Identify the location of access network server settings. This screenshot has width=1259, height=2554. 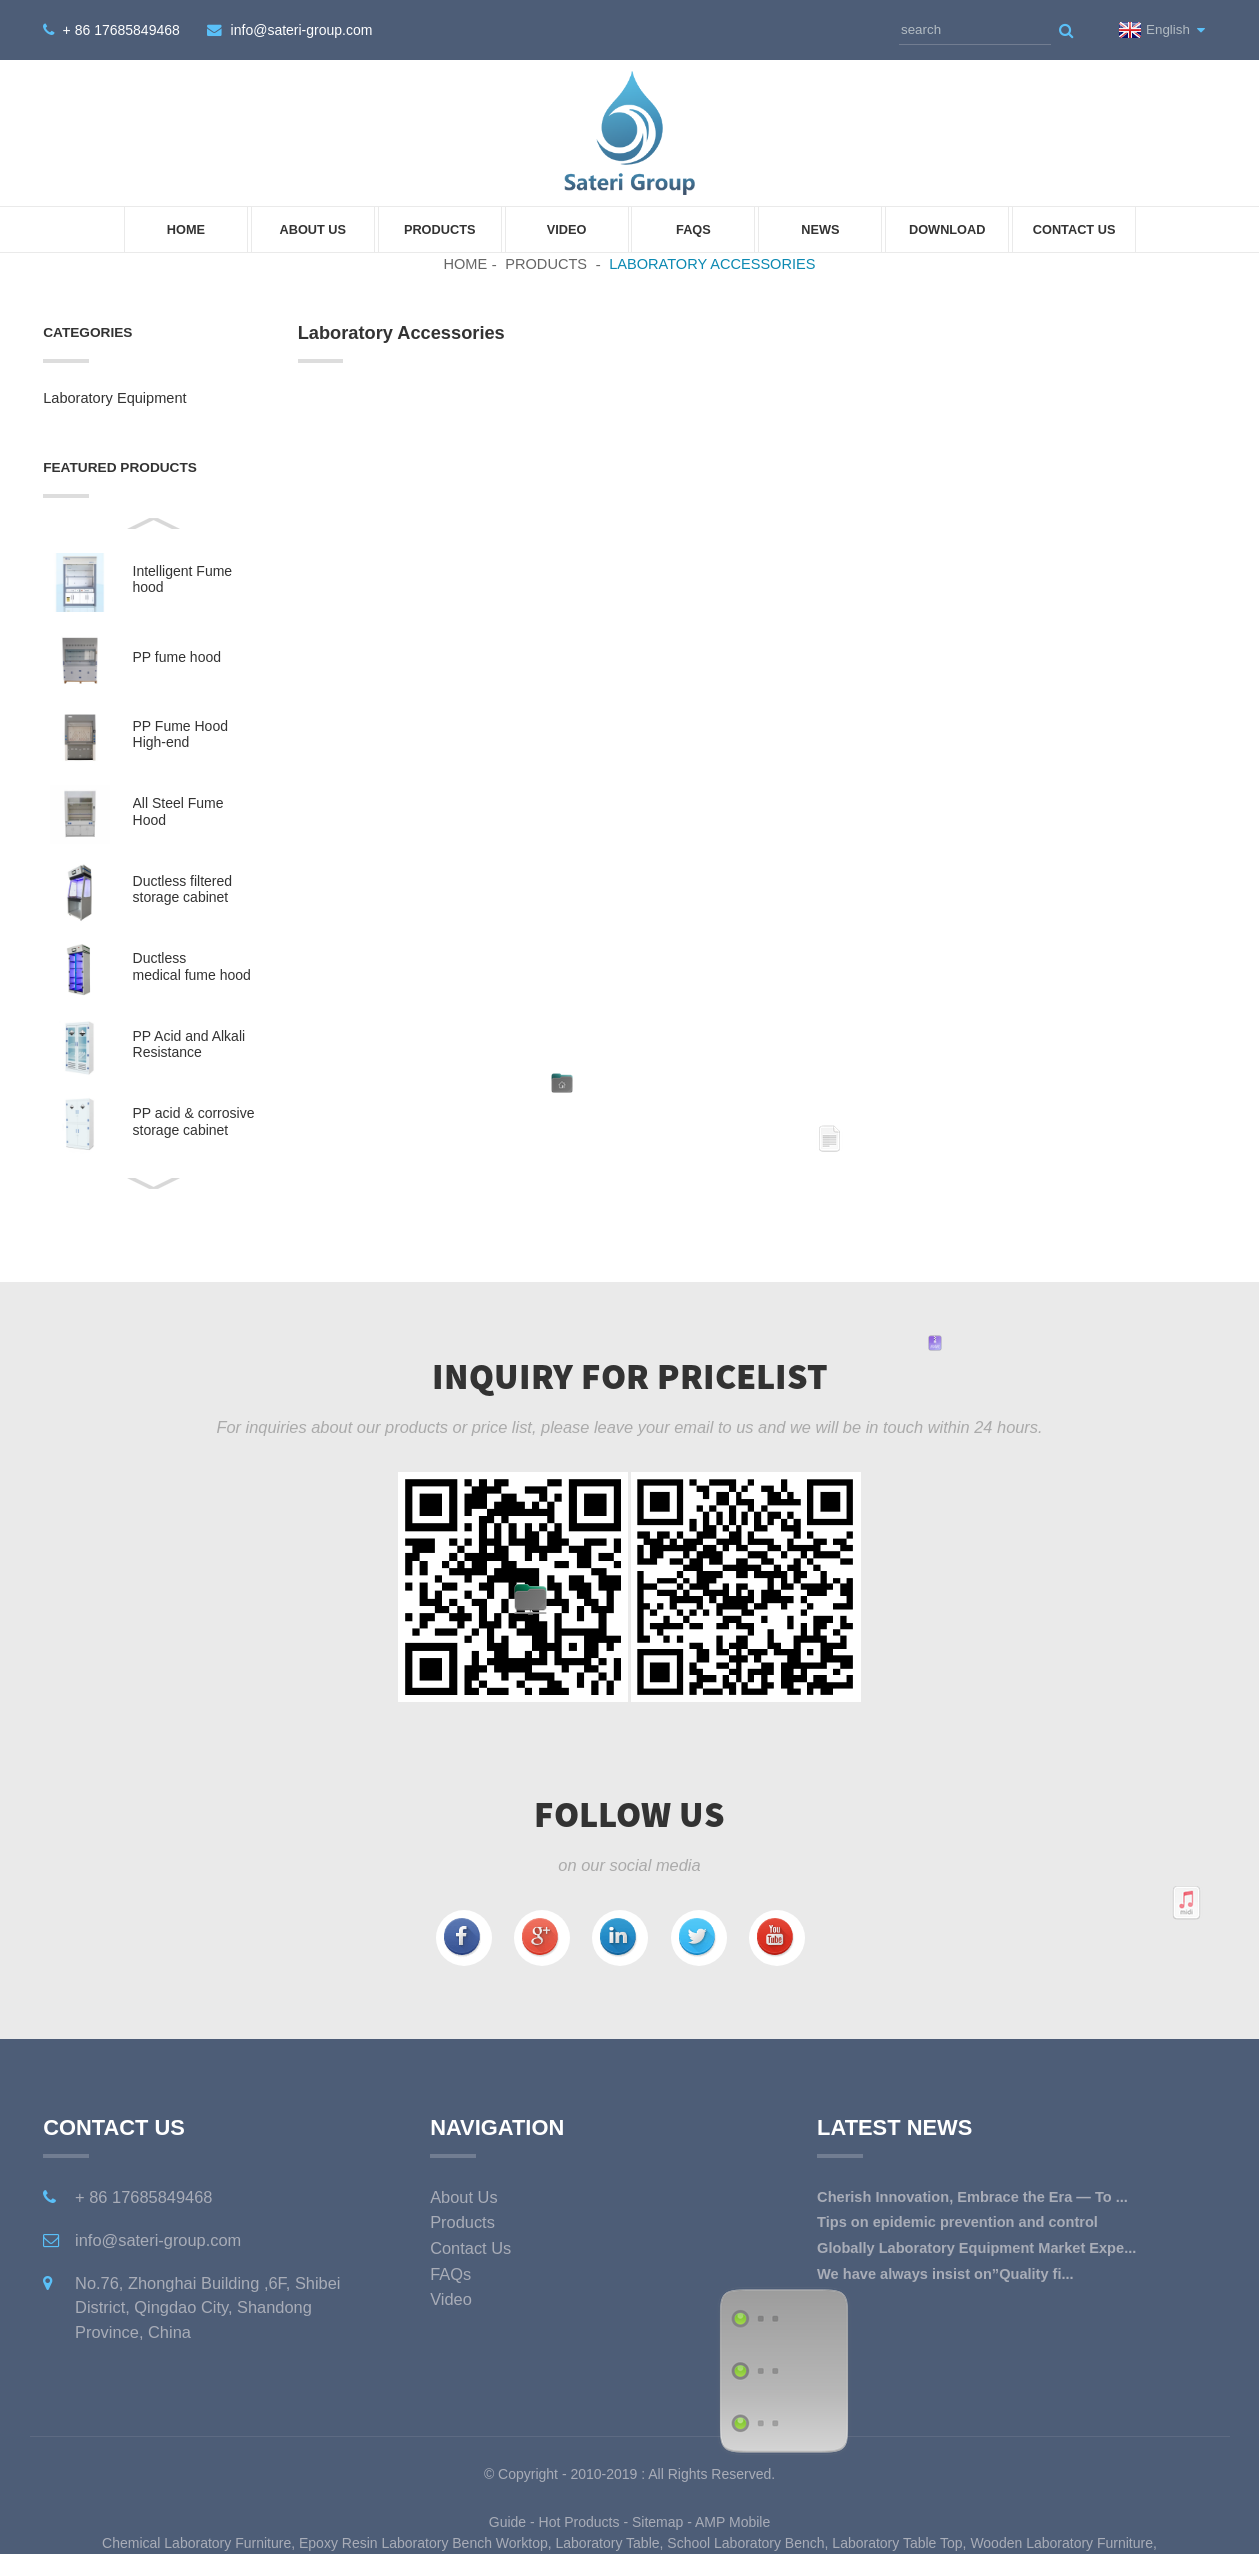
(784, 2371).